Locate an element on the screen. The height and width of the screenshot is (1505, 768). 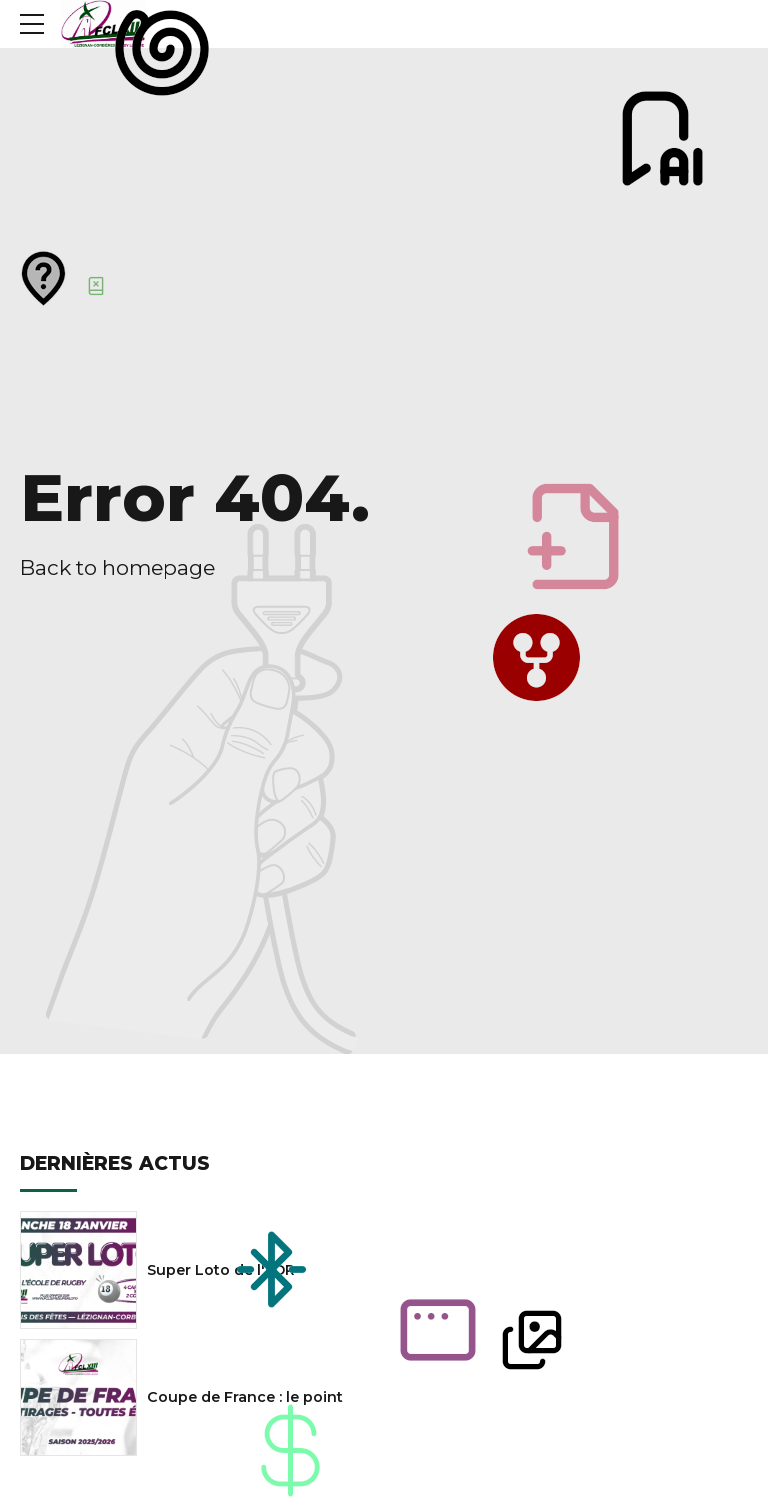
view photo gallery is located at coordinates (532, 1340).